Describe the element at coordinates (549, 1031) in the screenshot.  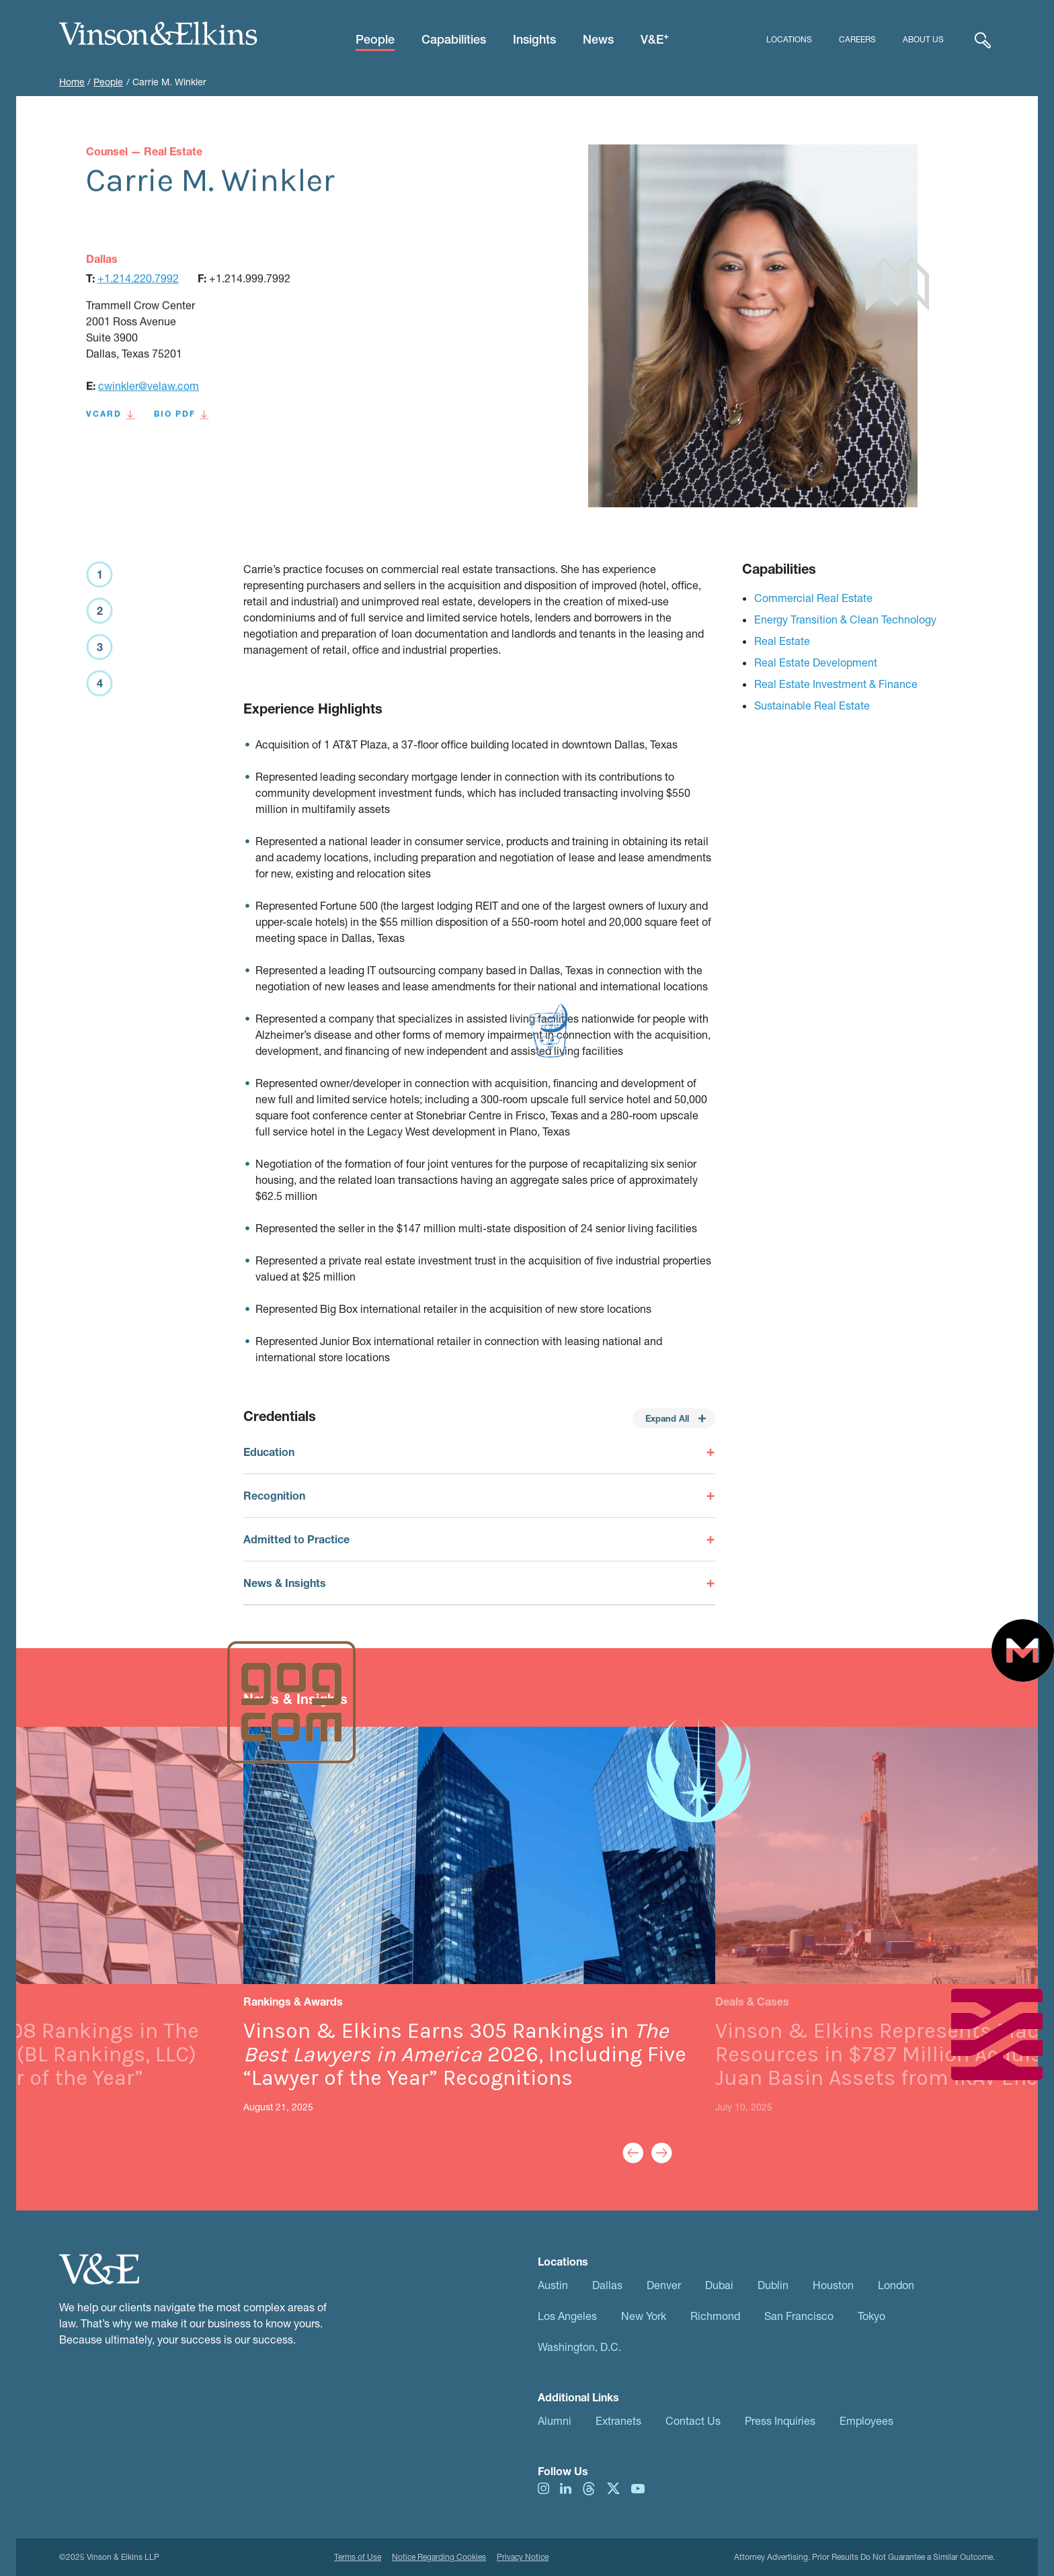
I see `gin web framework logo` at that location.